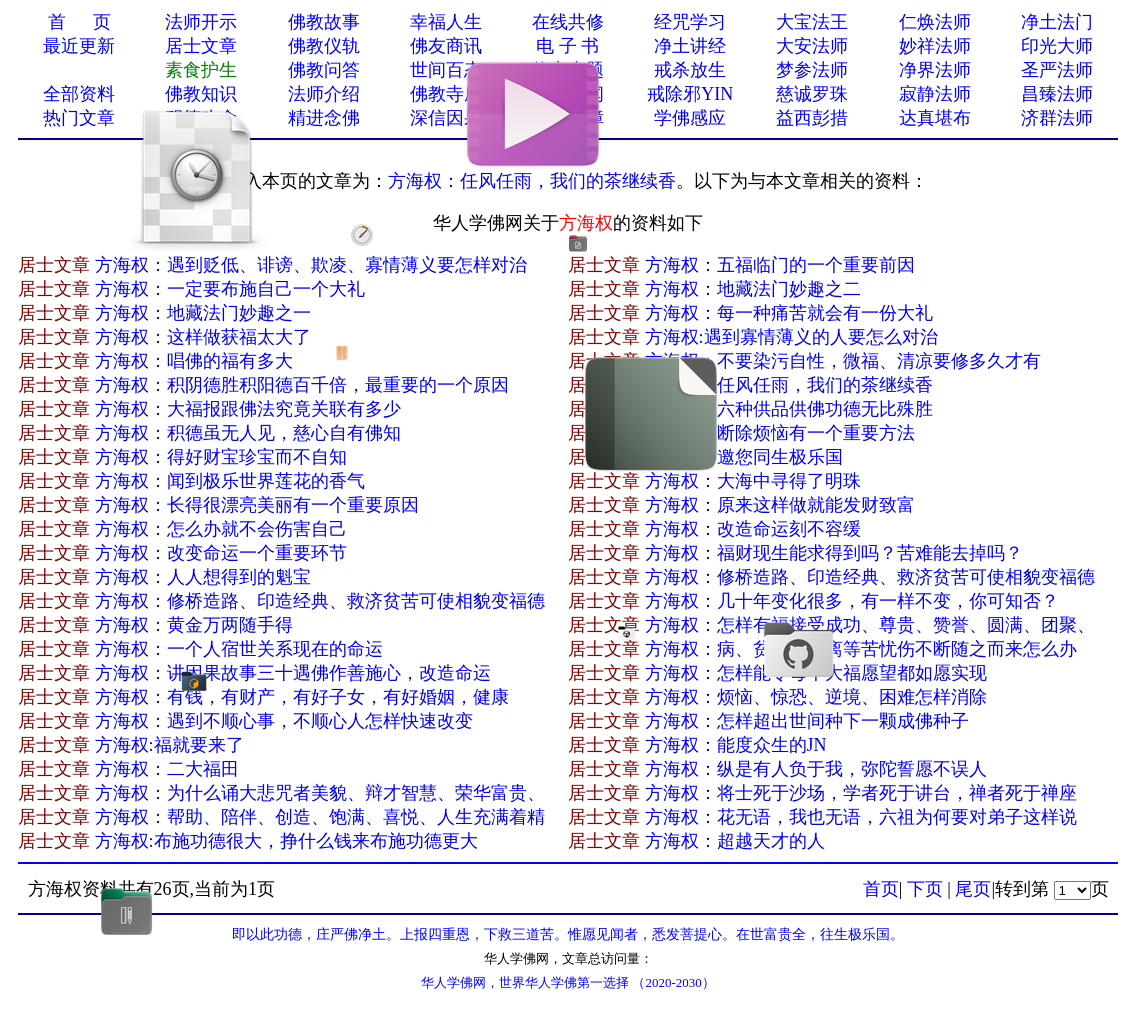 The width and height of the screenshot is (1136, 1029). What do you see at coordinates (342, 353) in the screenshot?
I see `a compressed archive or package file` at bounding box center [342, 353].